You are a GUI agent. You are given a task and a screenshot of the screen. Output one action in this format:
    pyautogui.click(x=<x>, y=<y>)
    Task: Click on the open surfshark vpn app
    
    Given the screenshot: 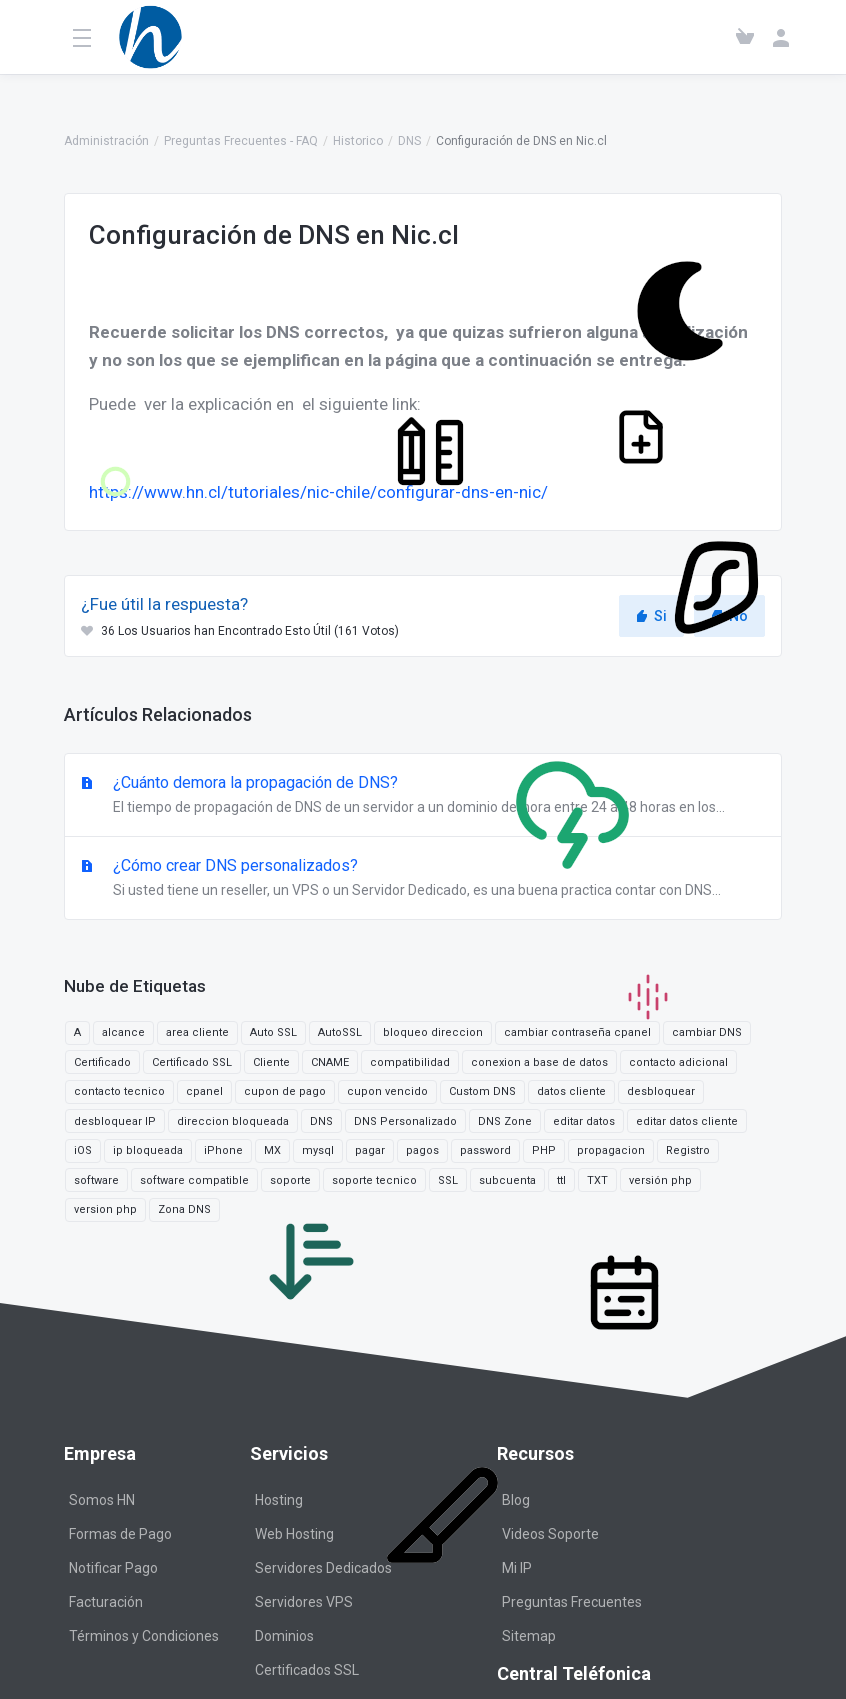 What is the action you would take?
    pyautogui.click(x=716, y=587)
    